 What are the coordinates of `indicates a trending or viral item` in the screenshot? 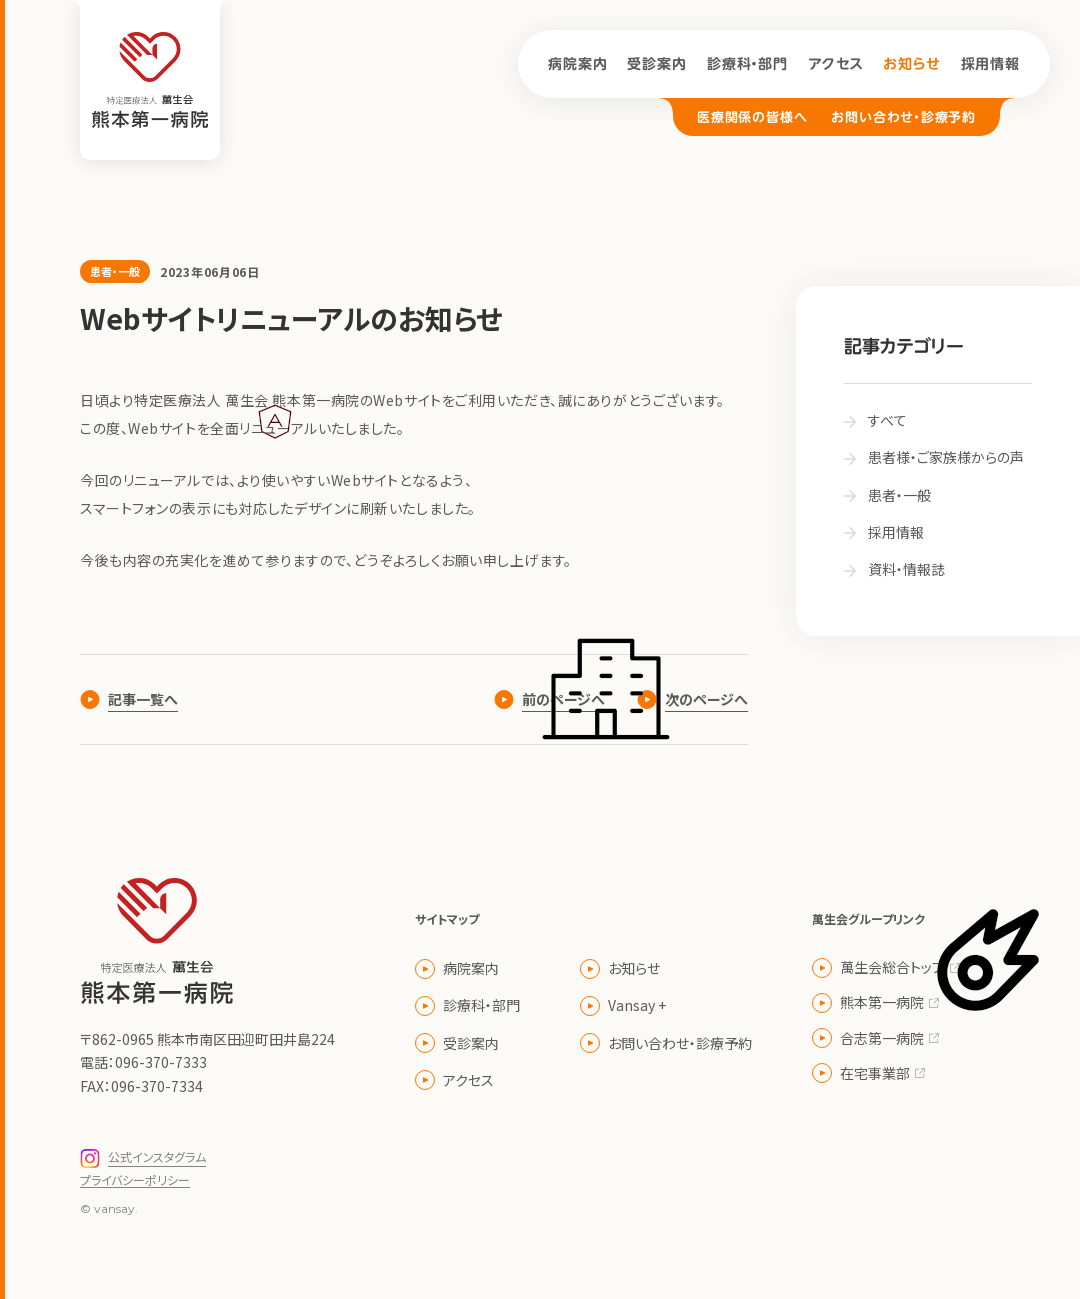 It's located at (988, 960).